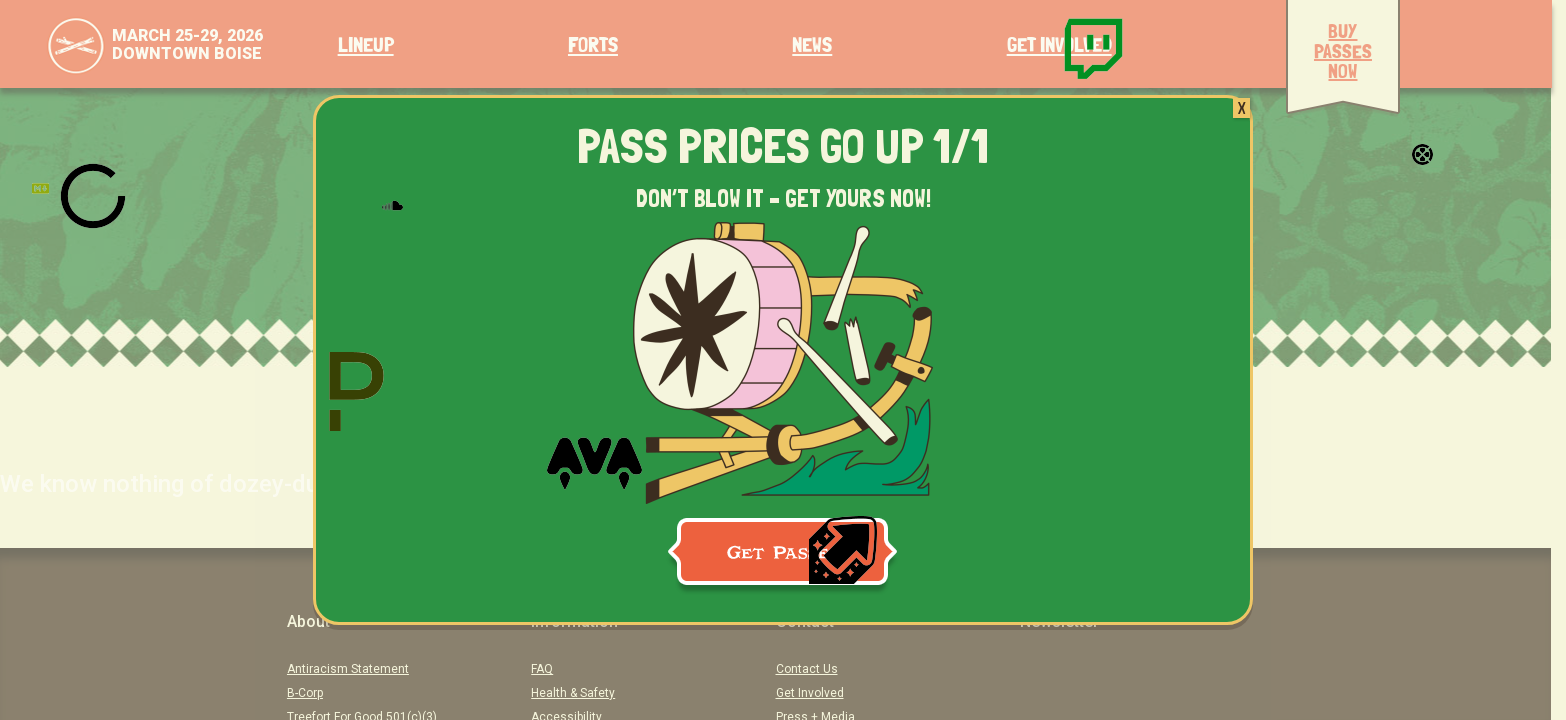 The height and width of the screenshot is (720, 1566). I want to click on open PagerDuty incident management app, so click(356, 391).